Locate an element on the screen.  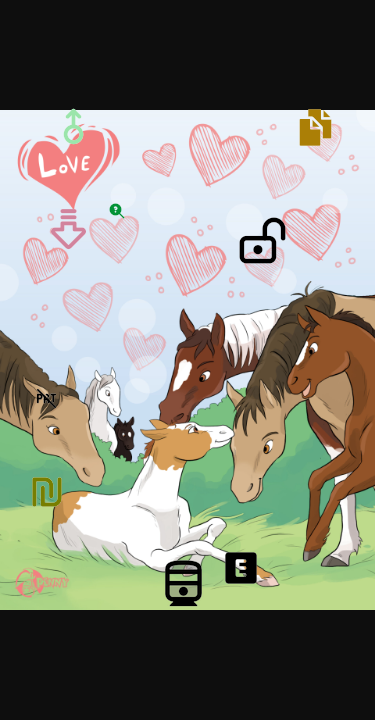
view all documents is located at coordinates (315, 127).